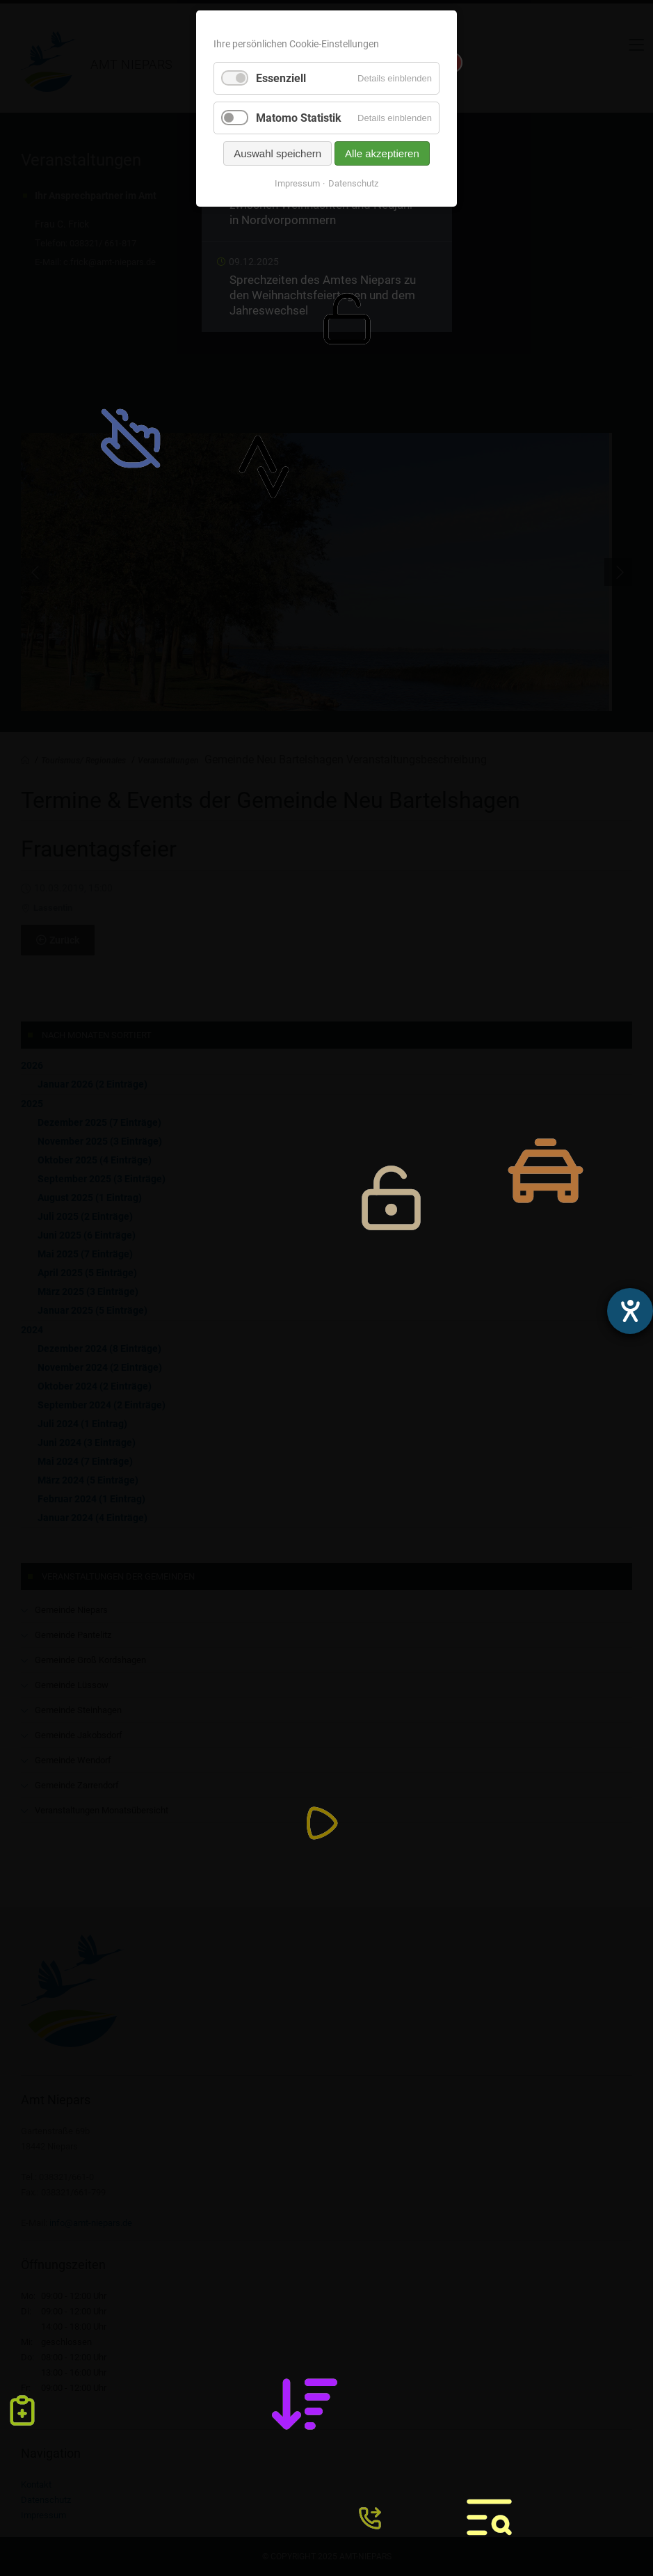  I want to click on search within text or document content, so click(489, 2517).